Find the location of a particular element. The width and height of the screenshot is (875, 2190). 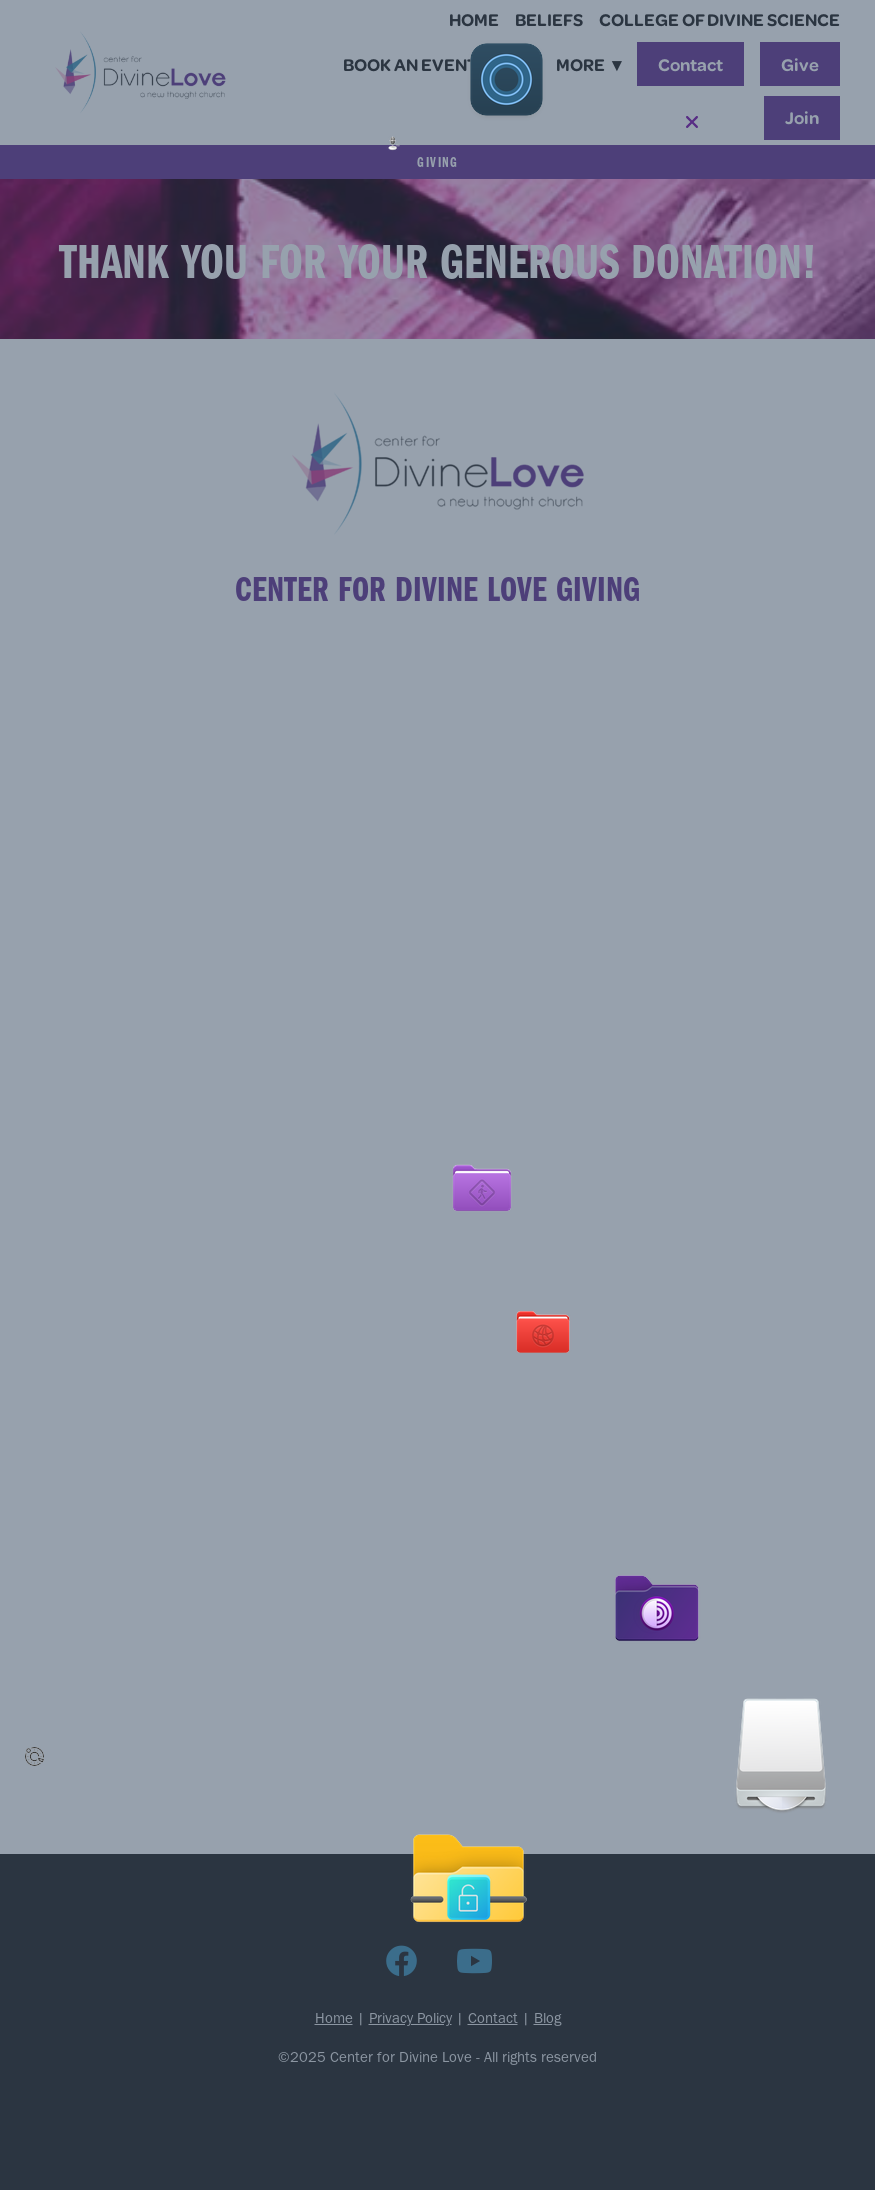

folder containing html or web files is located at coordinates (543, 1332).